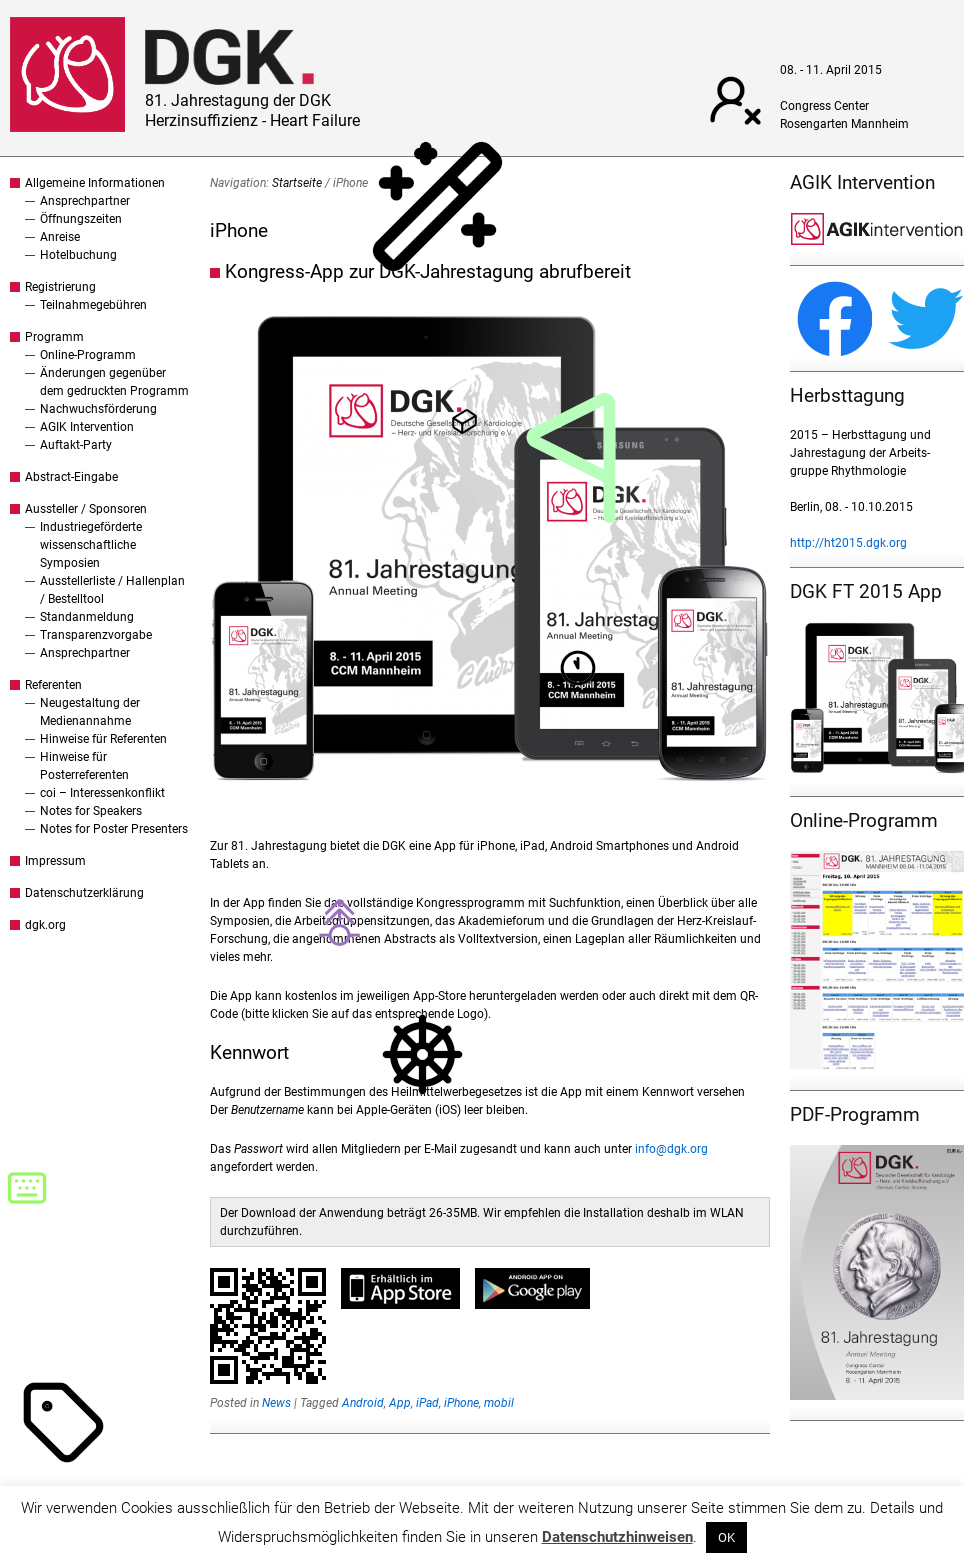 The width and height of the screenshot is (964, 1565). I want to click on navigate to steering or navigation controls, so click(422, 1054).